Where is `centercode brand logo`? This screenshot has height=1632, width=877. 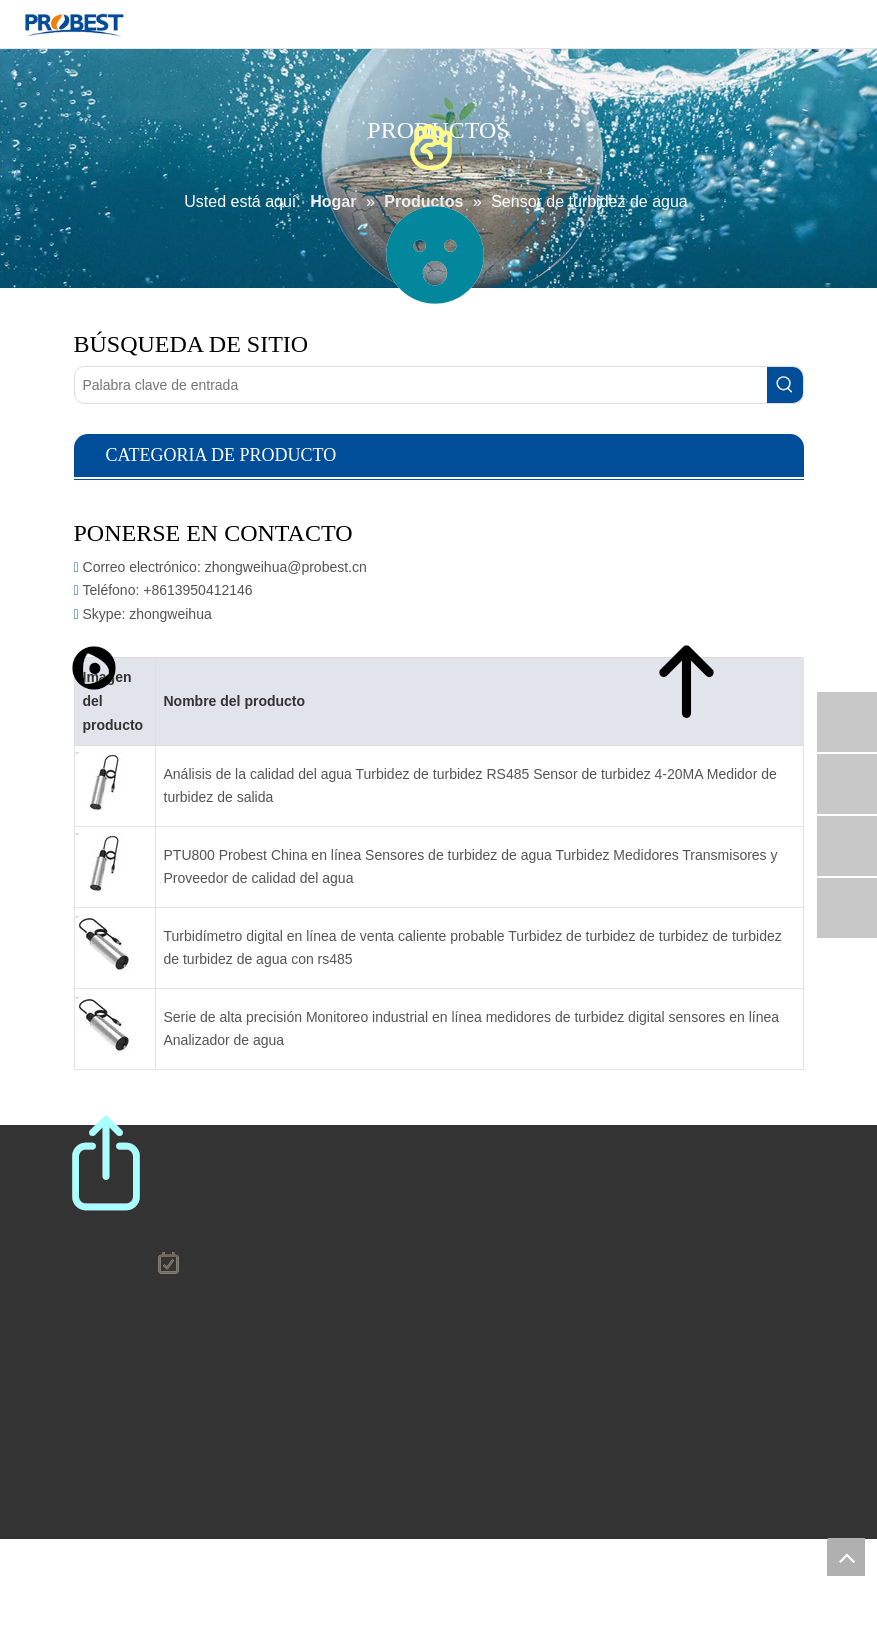 centercode brand logo is located at coordinates (94, 668).